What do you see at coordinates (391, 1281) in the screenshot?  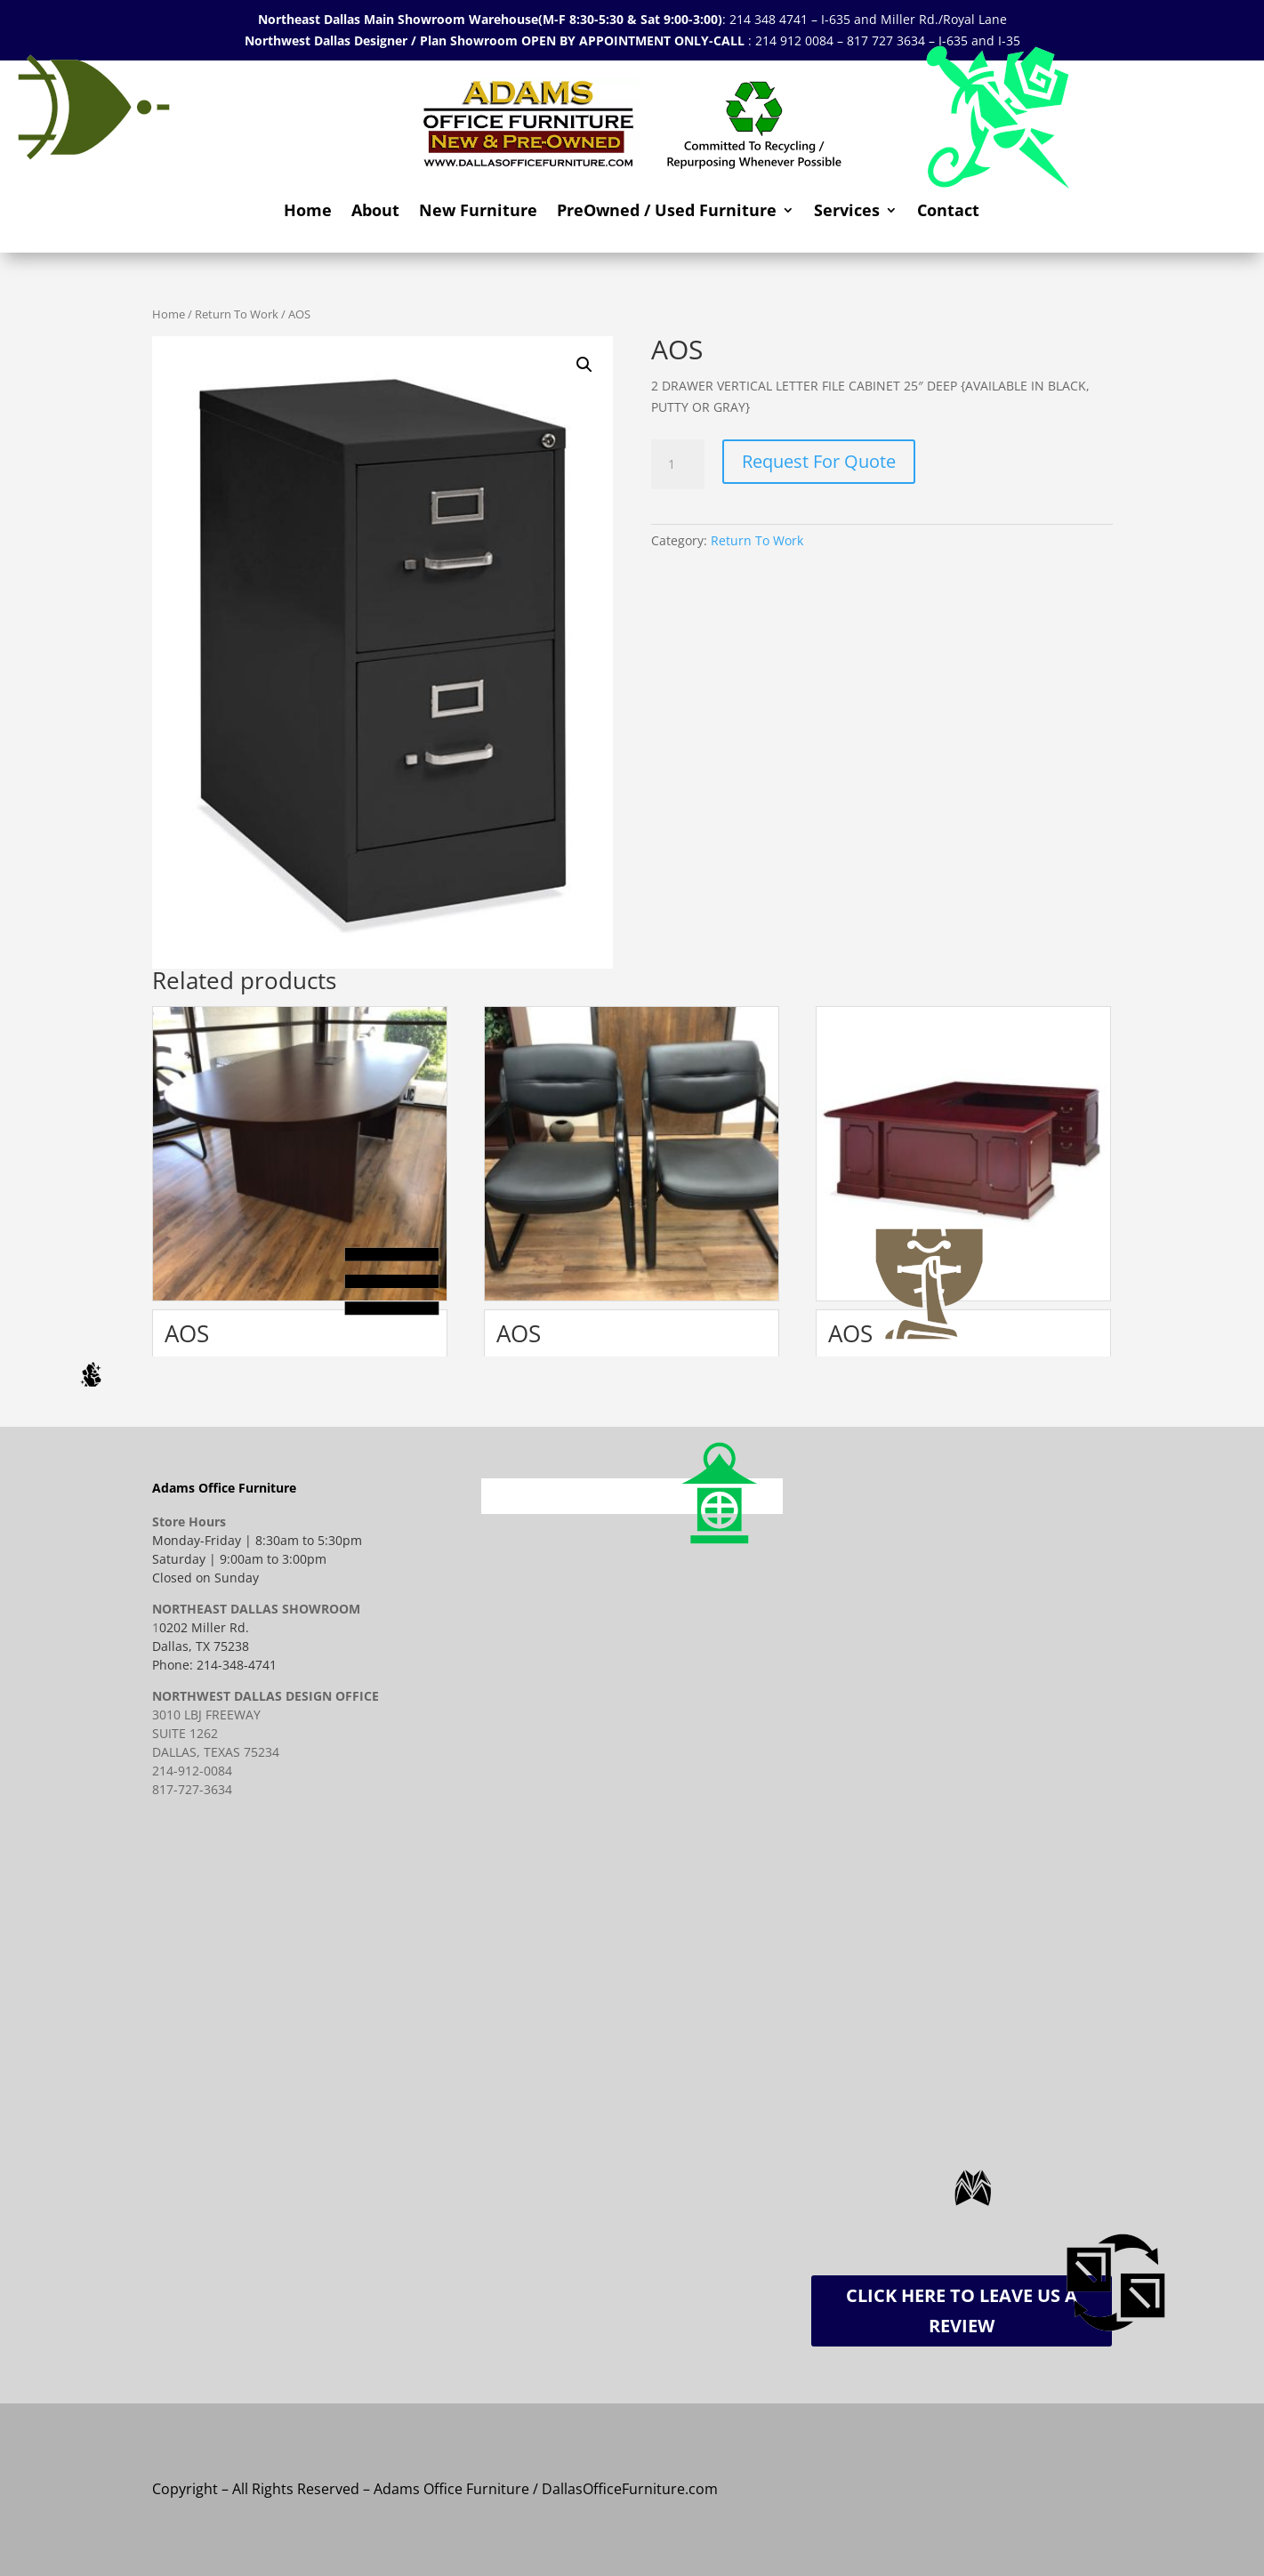 I see `open the navigation menu` at bounding box center [391, 1281].